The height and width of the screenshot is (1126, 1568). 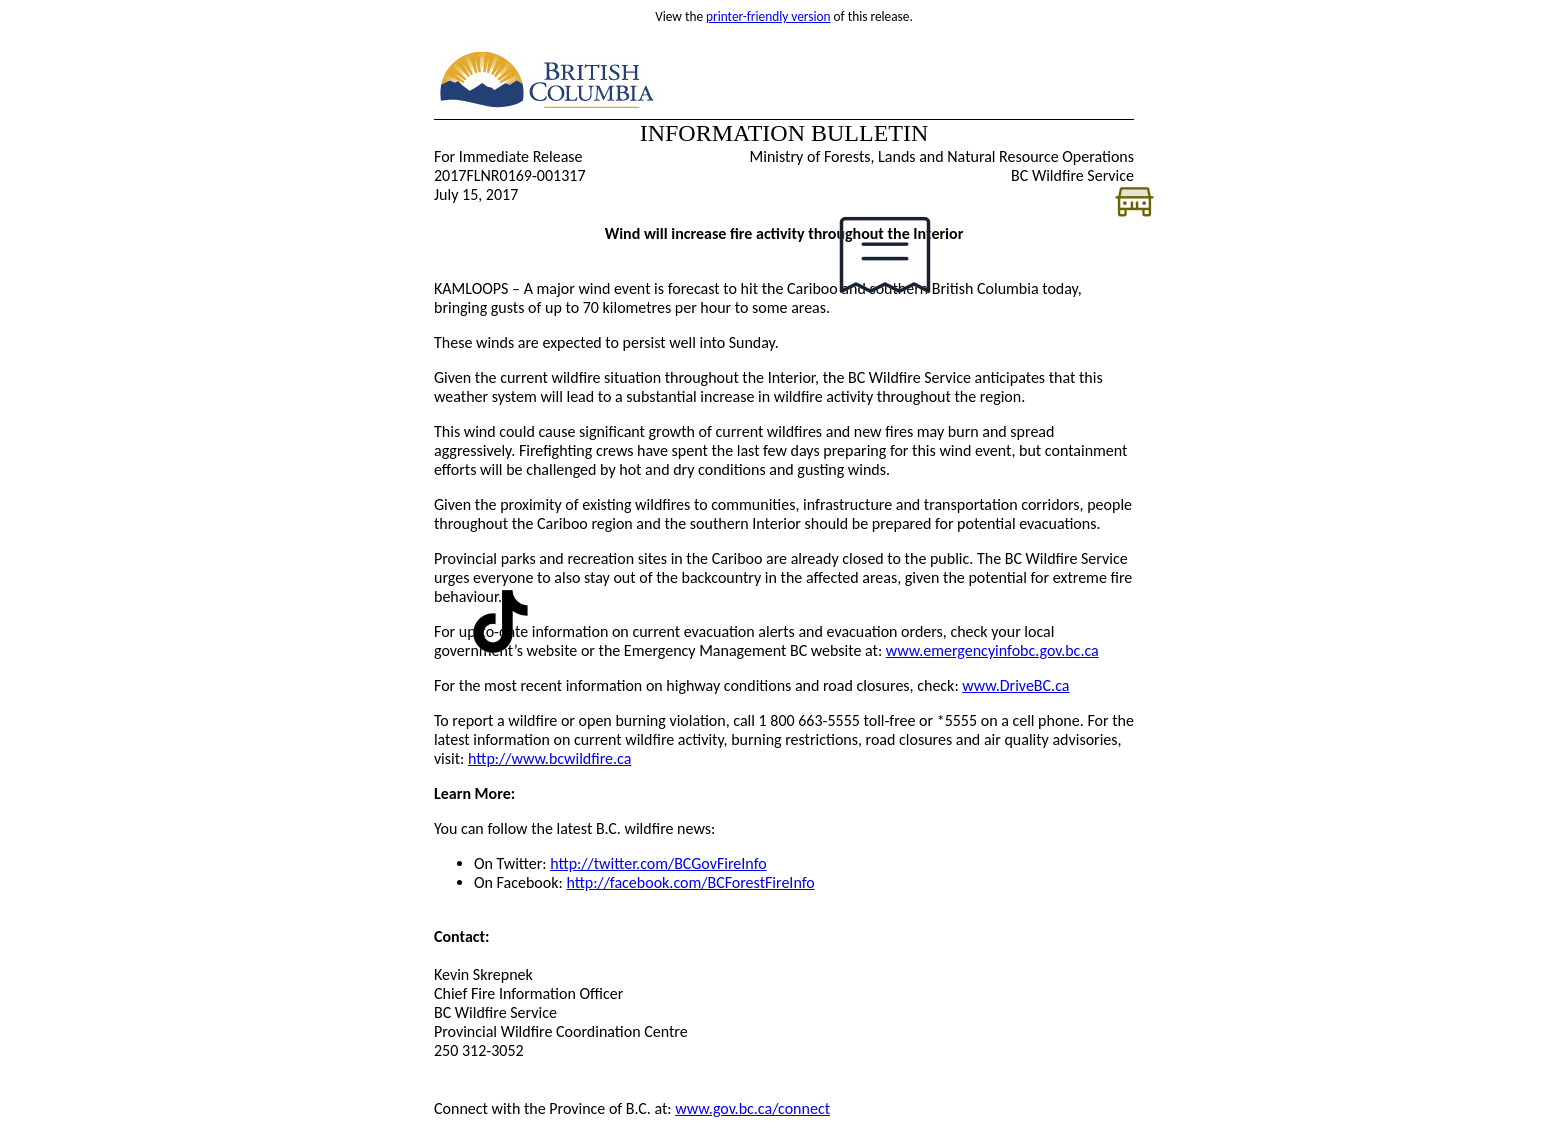 I want to click on open TikTok app, so click(x=500, y=621).